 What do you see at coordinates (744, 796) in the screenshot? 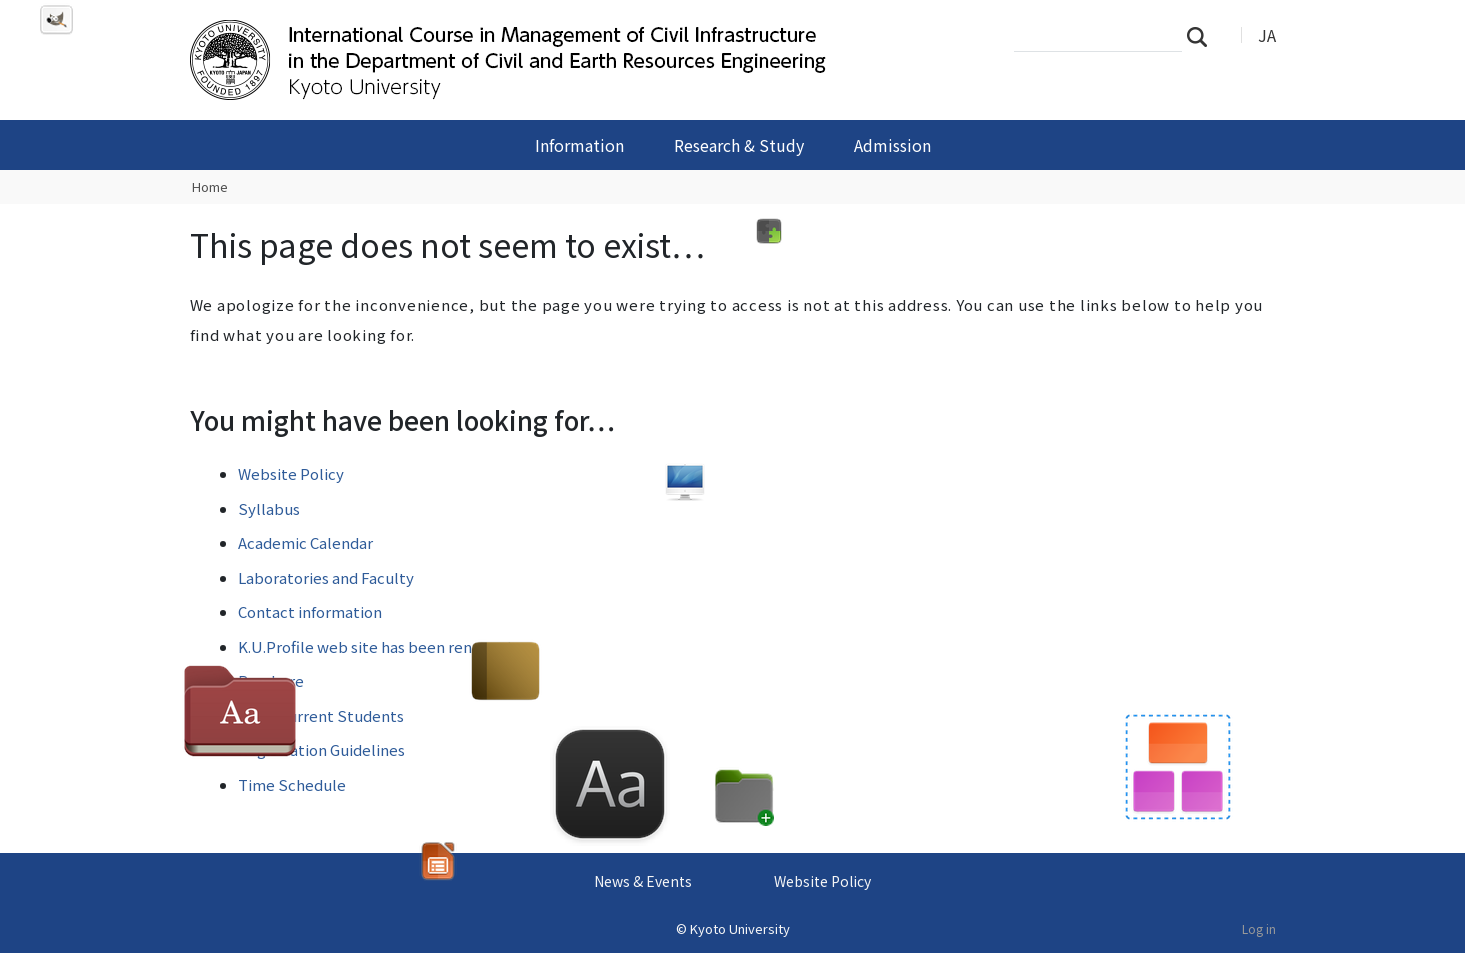
I see `create a new folder` at bounding box center [744, 796].